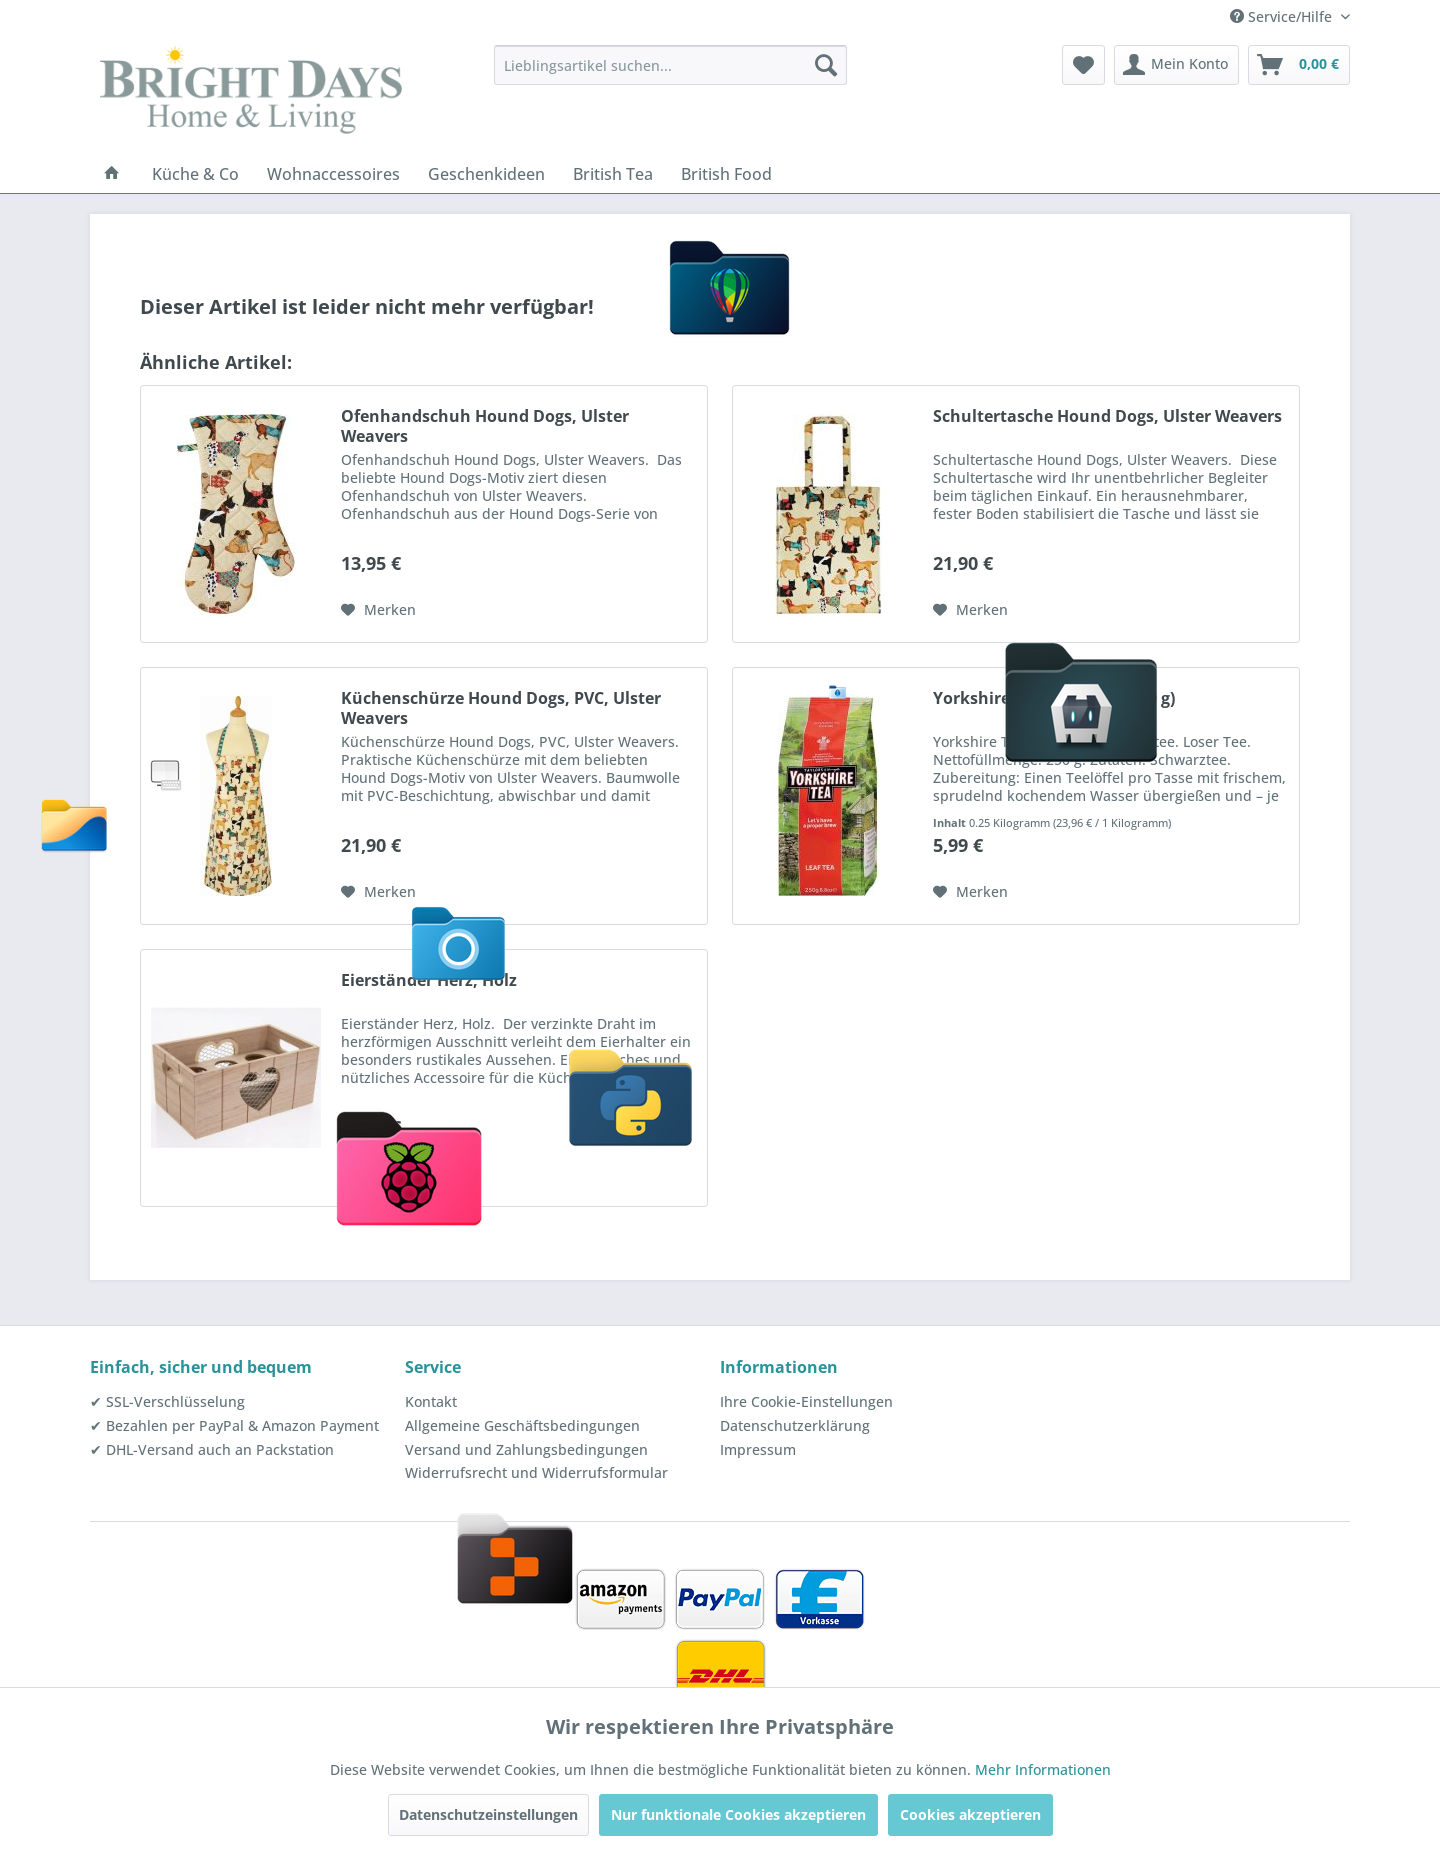  Describe the element at coordinates (408, 1172) in the screenshot. I see `open raspberry pi project files` at that location.